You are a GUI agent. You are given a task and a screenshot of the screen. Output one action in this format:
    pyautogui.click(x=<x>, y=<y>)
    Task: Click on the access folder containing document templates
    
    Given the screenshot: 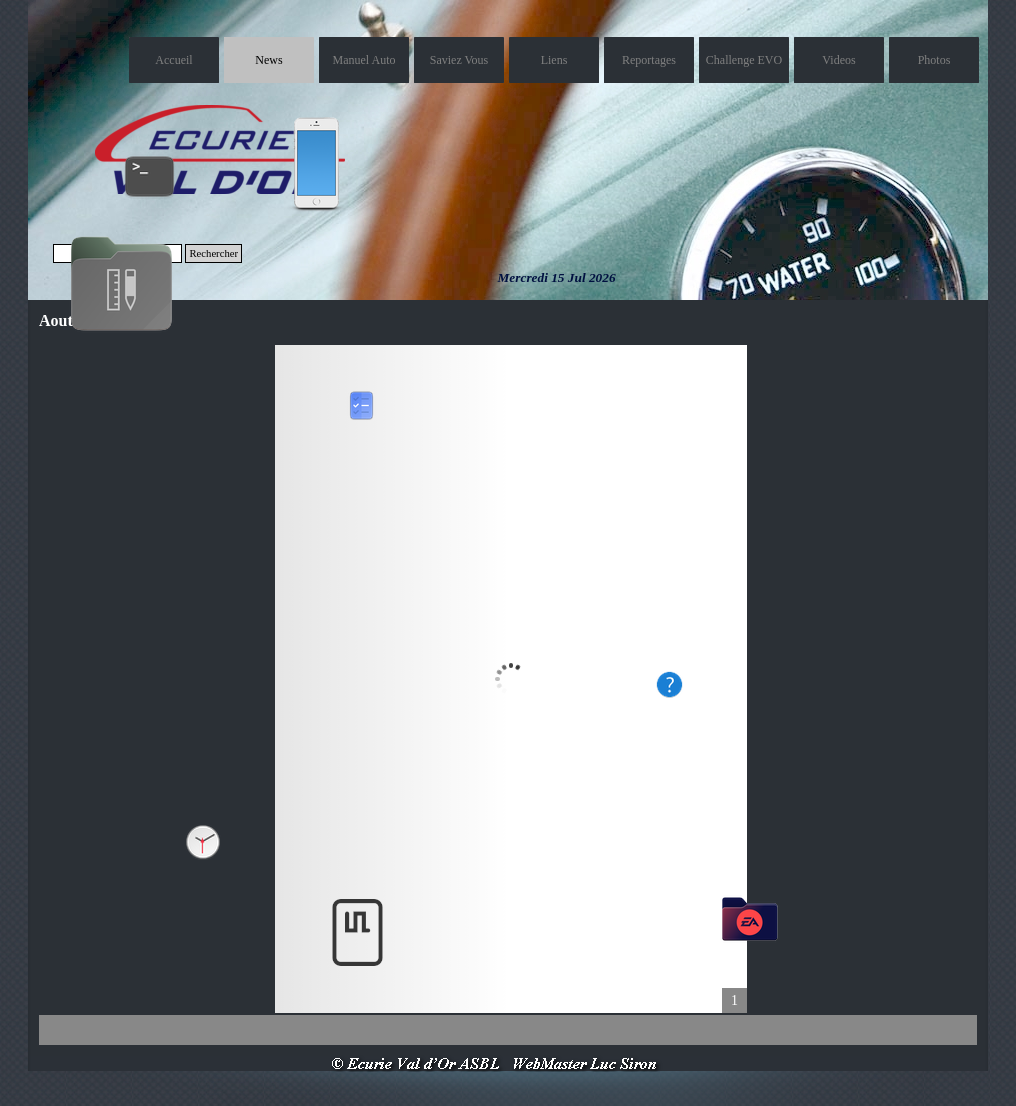 What is the action you would take?
    pyautogui.click(x=121, y=283)
    